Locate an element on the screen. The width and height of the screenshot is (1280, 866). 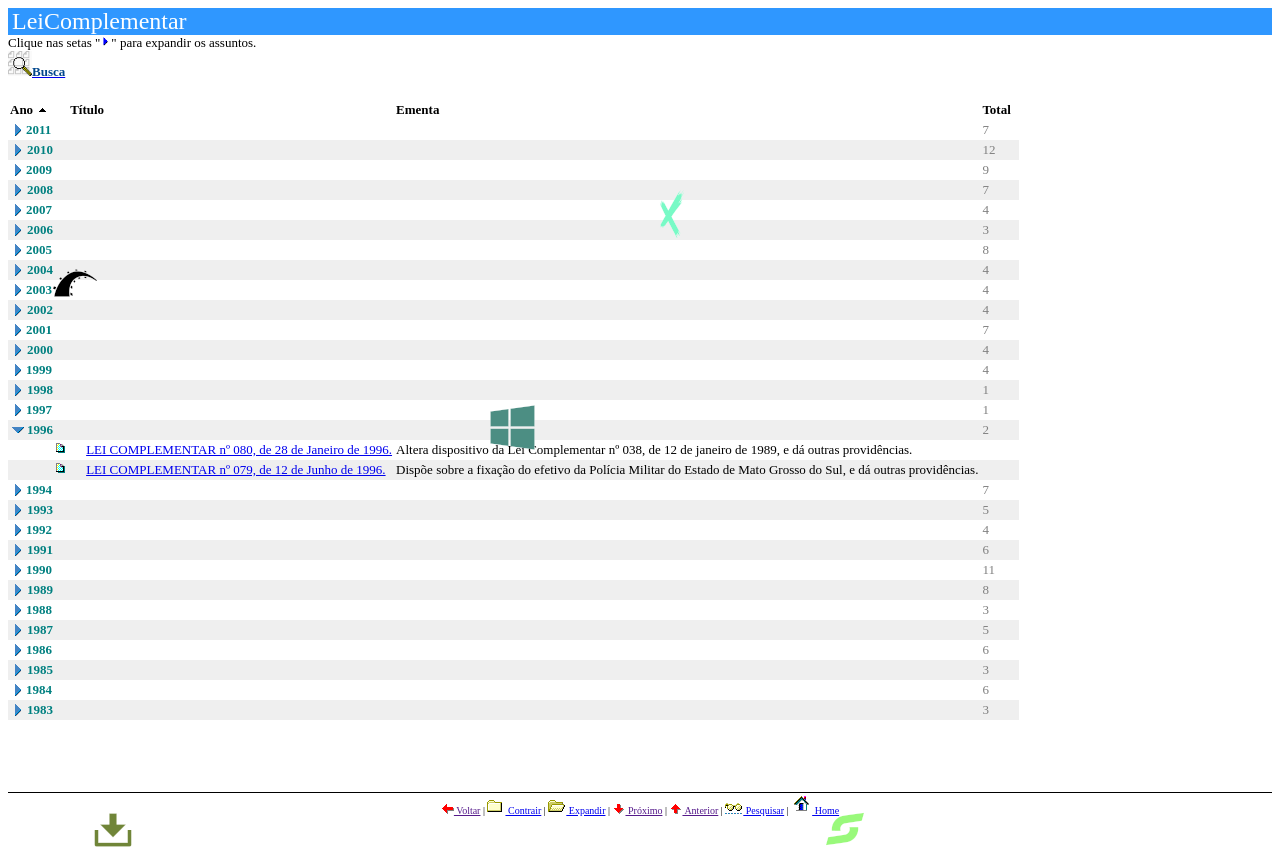
pipx python package installer logo is located at coordinates (672, 214).